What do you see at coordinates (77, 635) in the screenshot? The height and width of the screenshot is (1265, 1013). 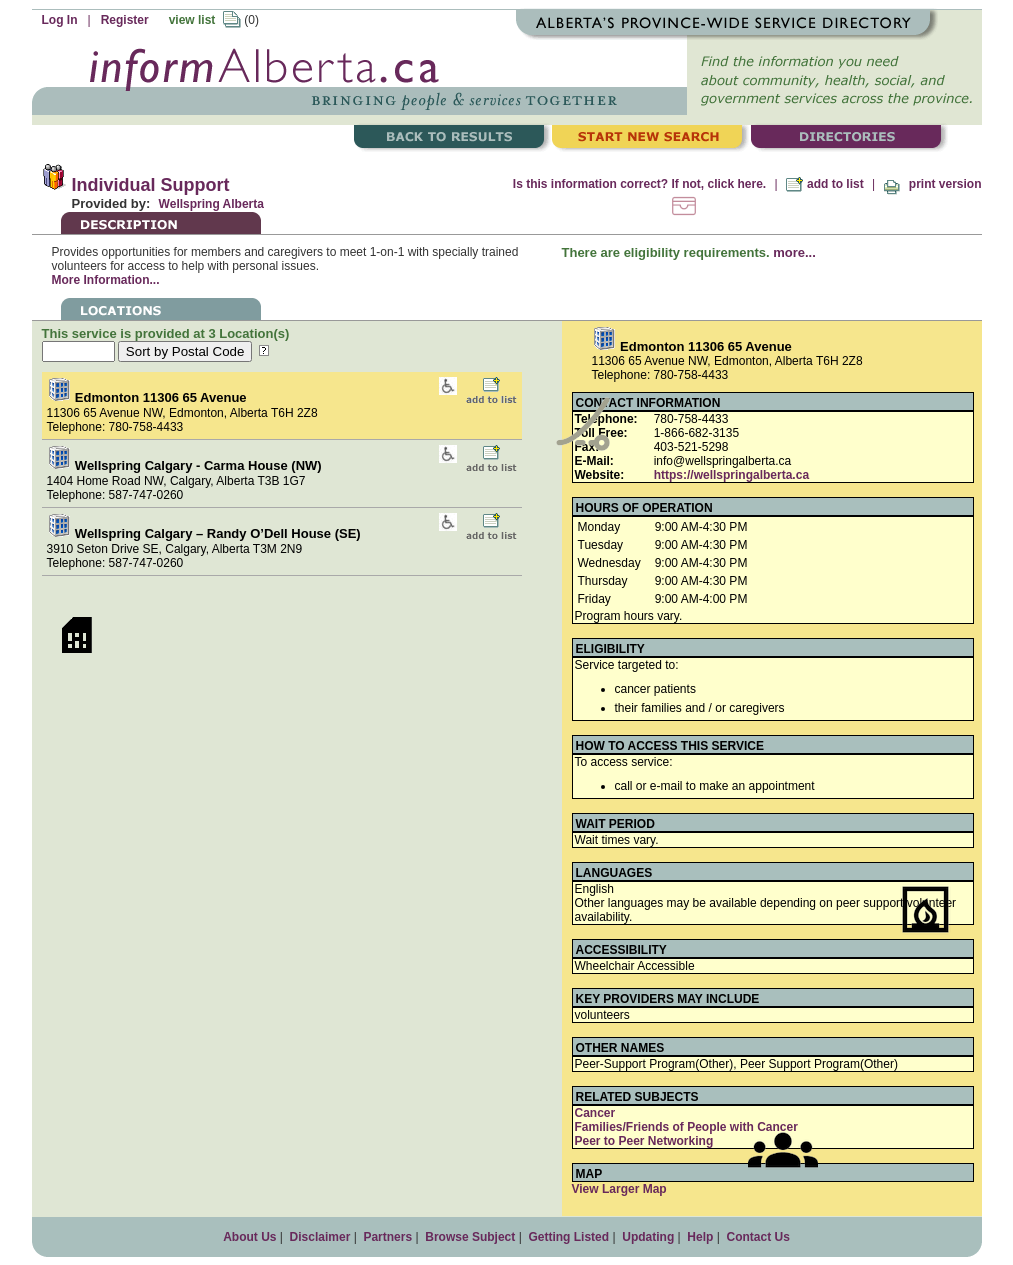 I see `view sim card information` at bounding box center [77, 635].